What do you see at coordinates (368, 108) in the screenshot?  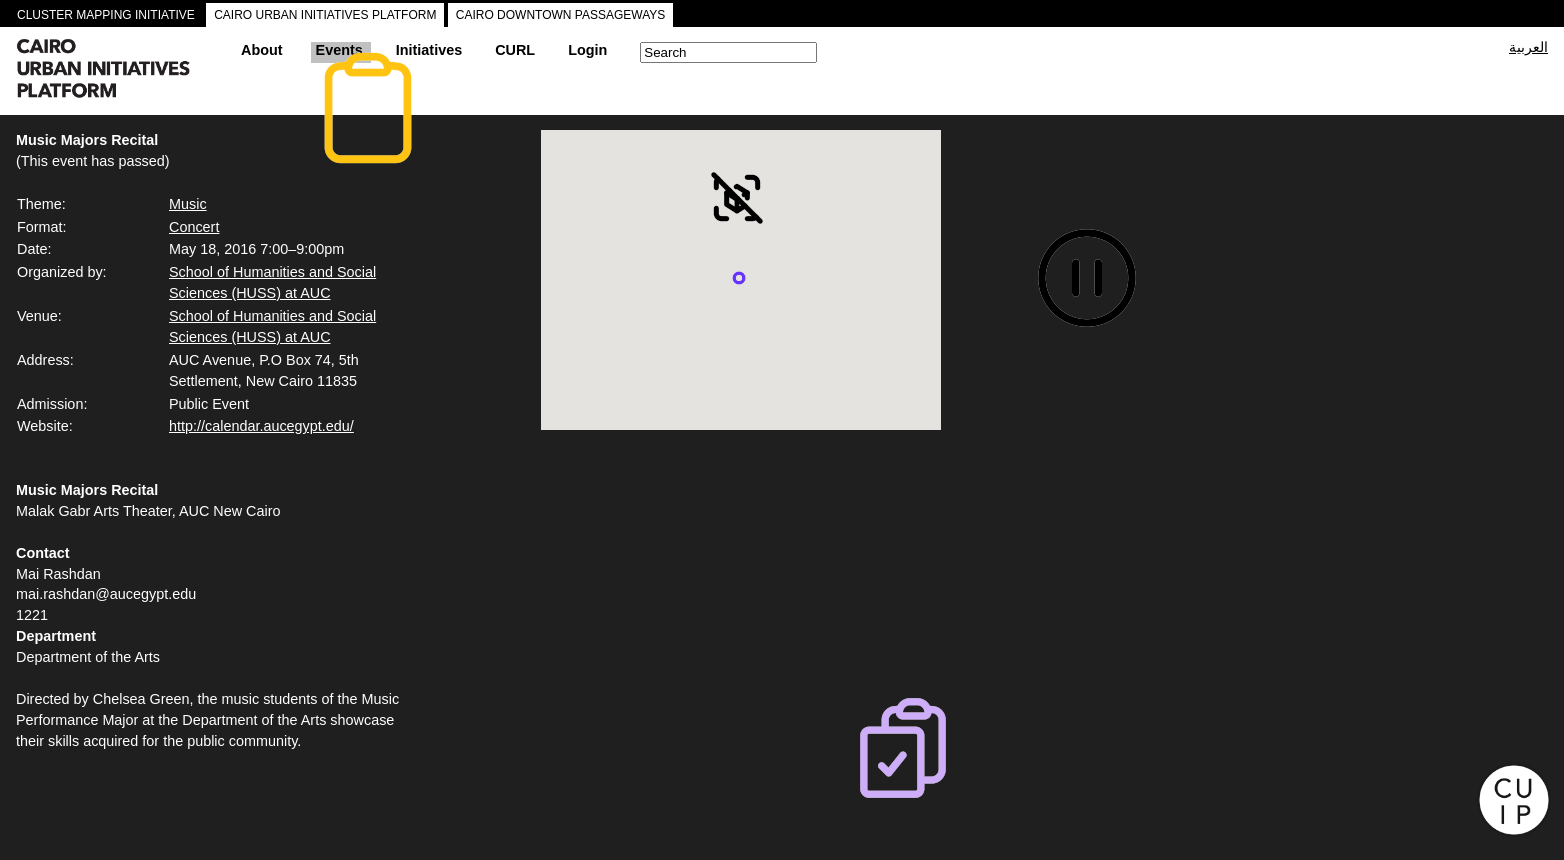 I see `copy to clipboard` at bounding box center [368, 108].